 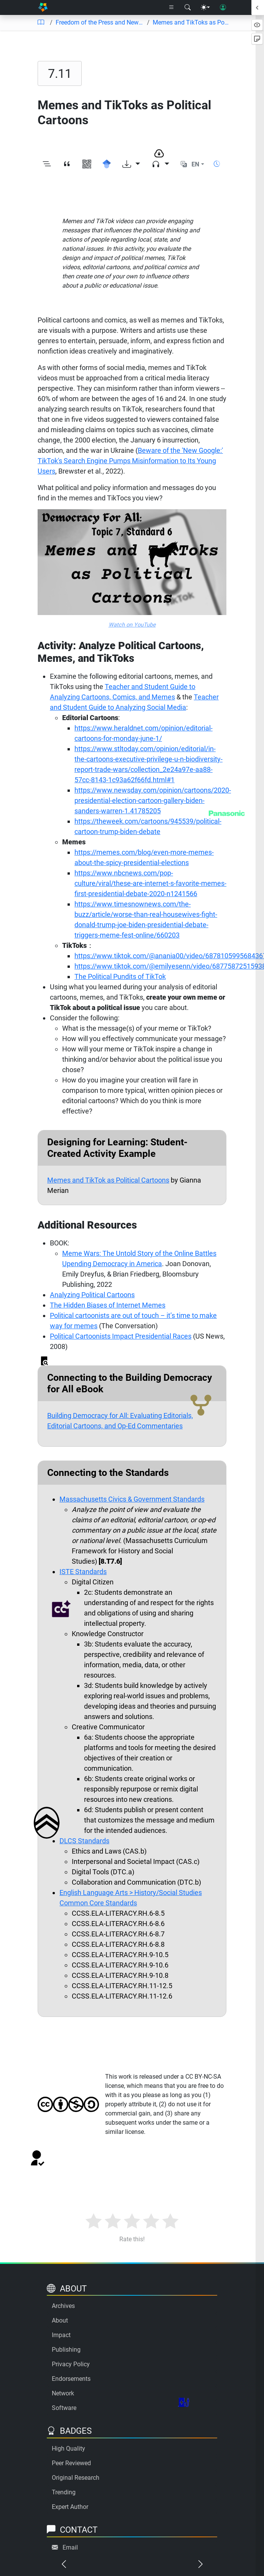 What do you see at coordinates (36, 2158) in the screenshot?
I see `follow this user` at bounding box center [36, 2158].